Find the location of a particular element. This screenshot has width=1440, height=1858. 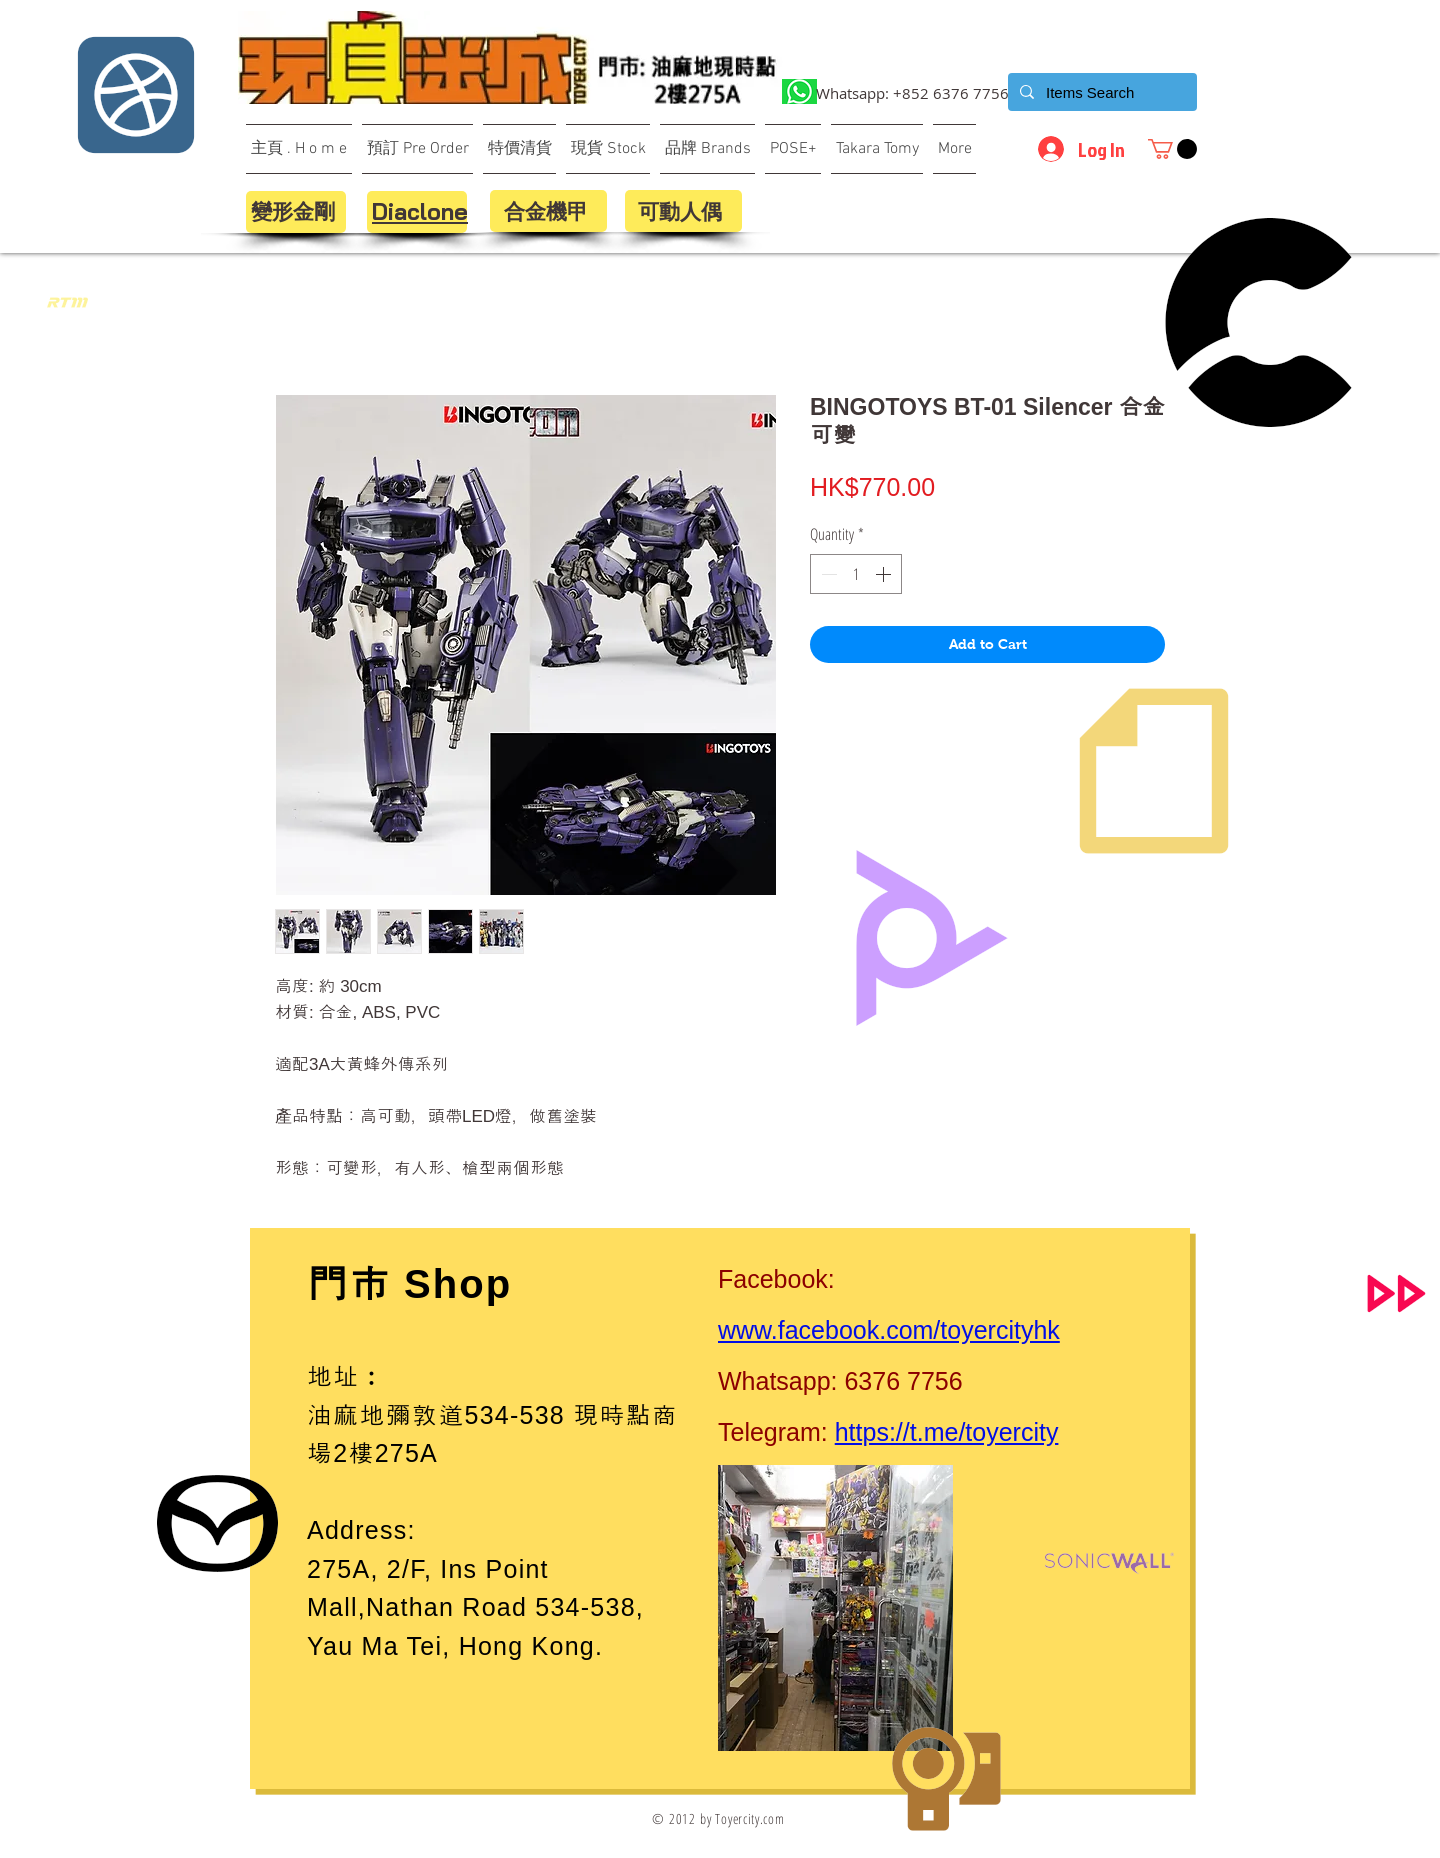

link to dribbble profile is located at coordinates (136, 95).